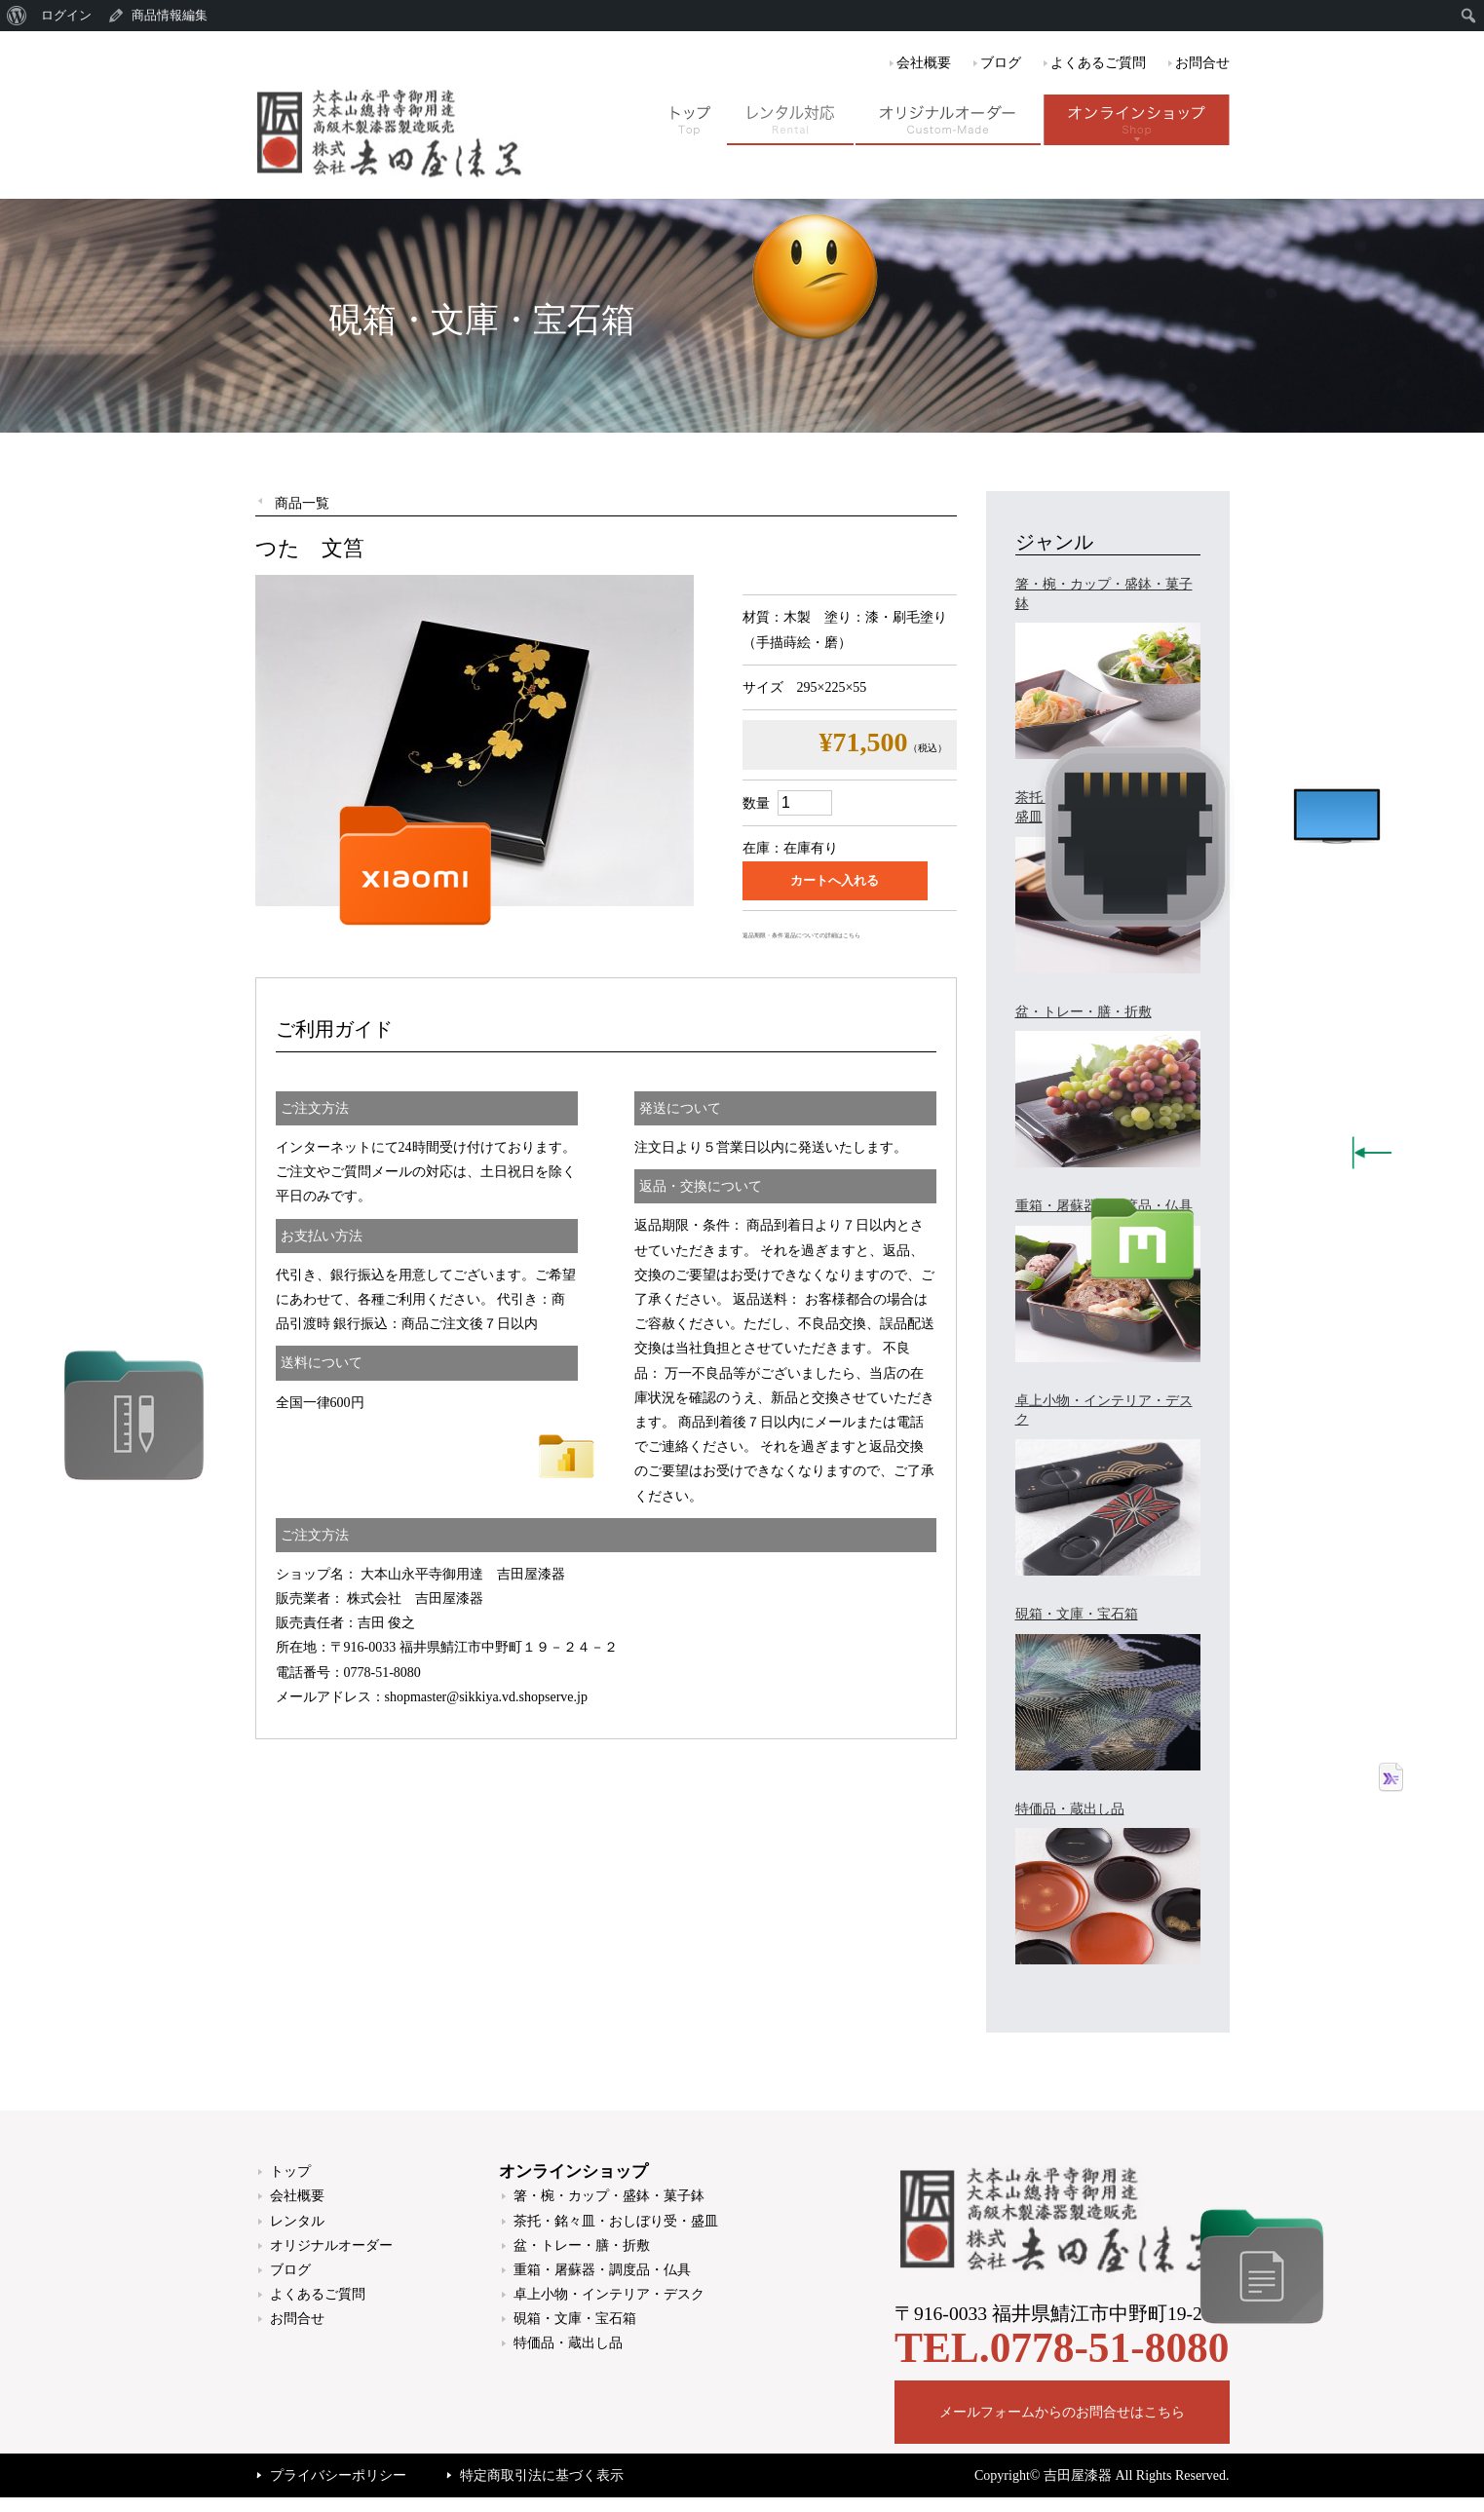  What do you see at coordinates (133, 1415) in the screenshot?
I see `open templates folder` at bounding box center [133, 1415].